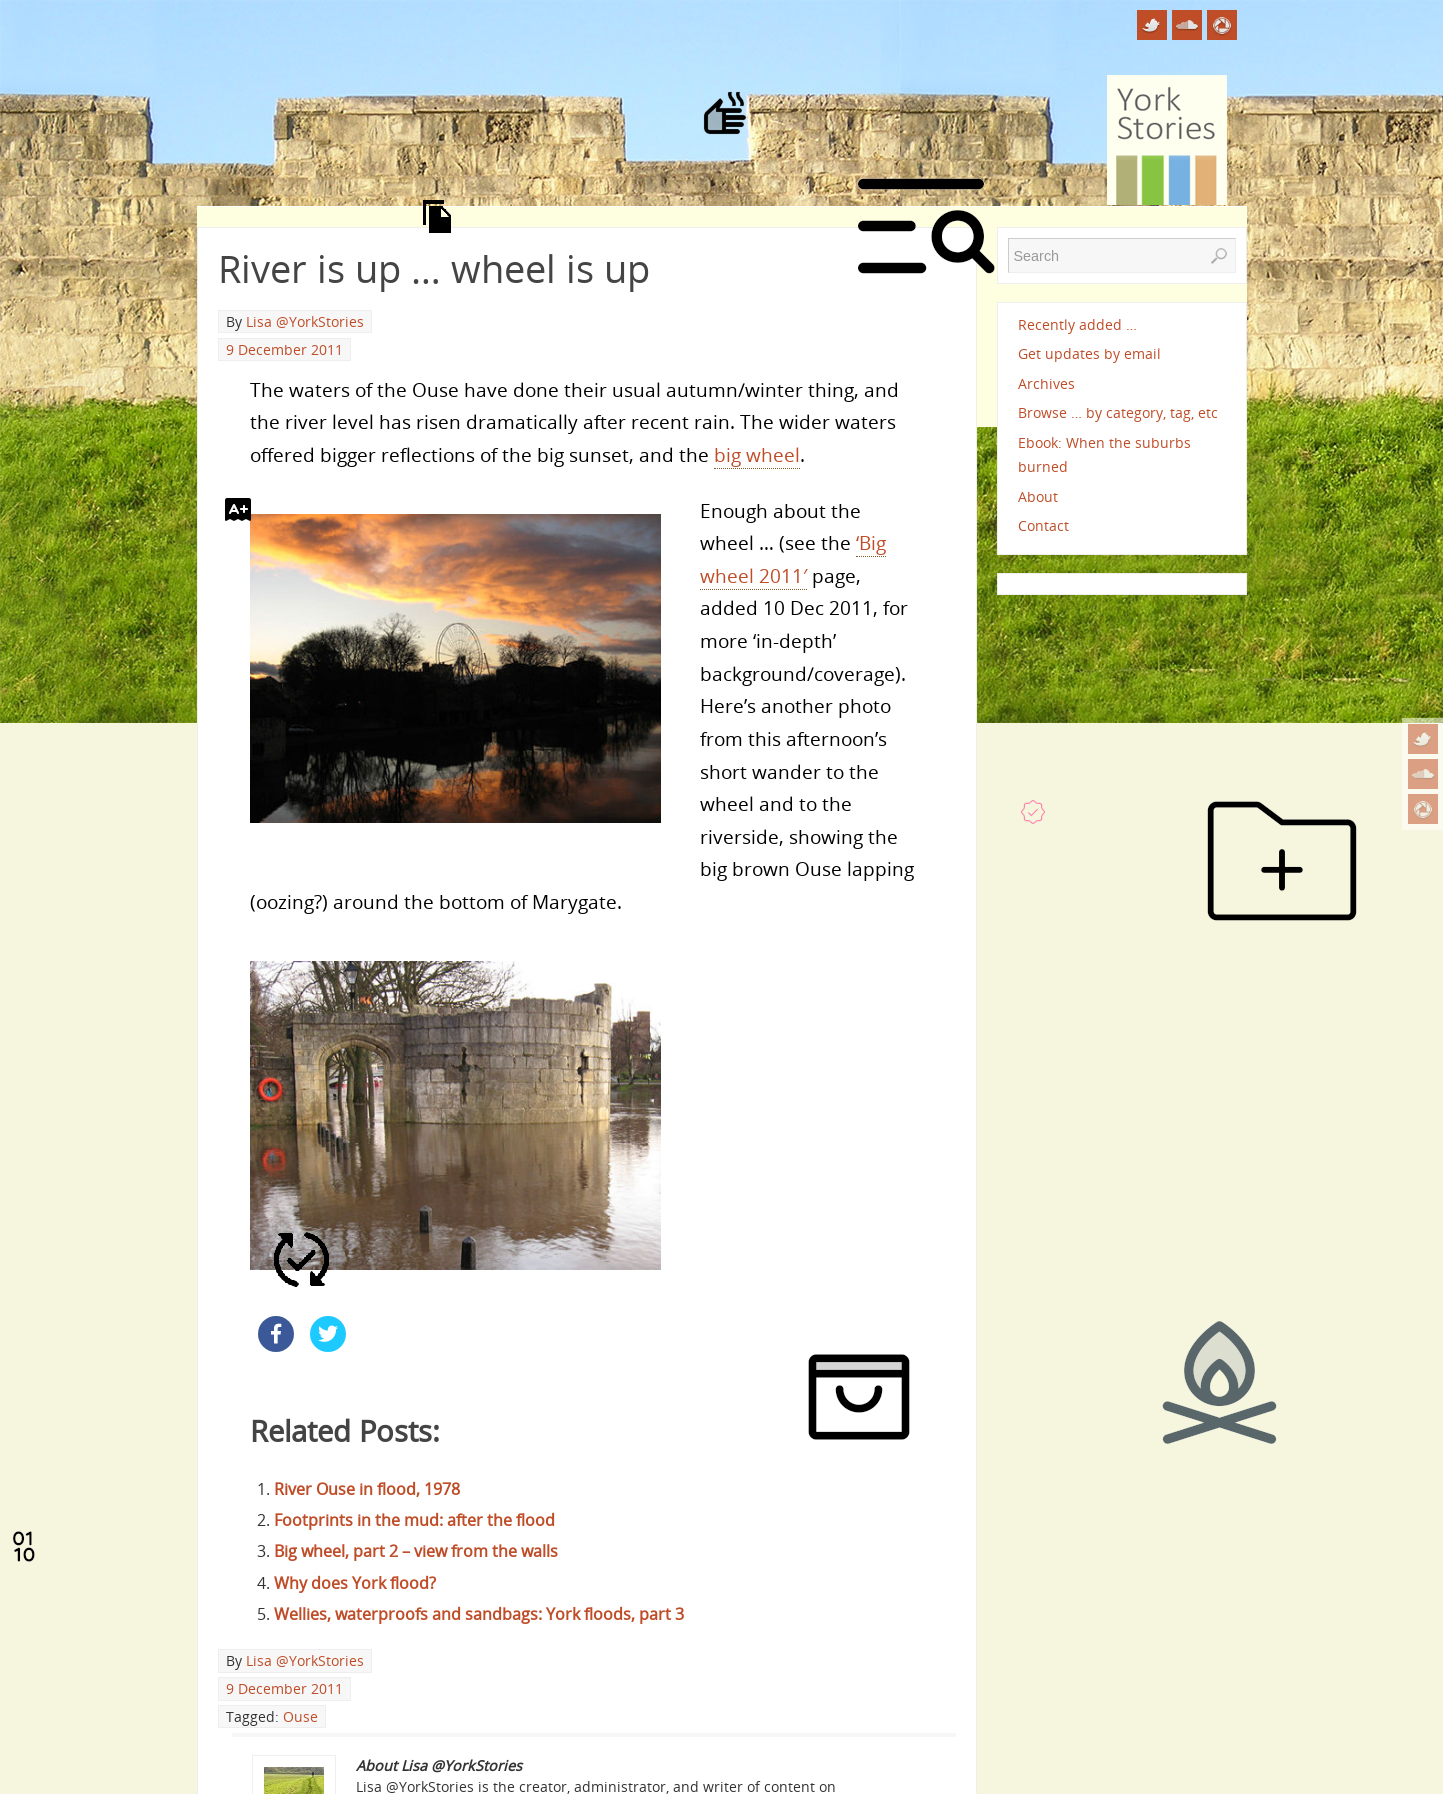 This screenshot has height=1794, width=1443. What do you see at coordinates (726, 112) in the screenshot?
I see `hand dryer available in this location` at bounding box center [726, 112].